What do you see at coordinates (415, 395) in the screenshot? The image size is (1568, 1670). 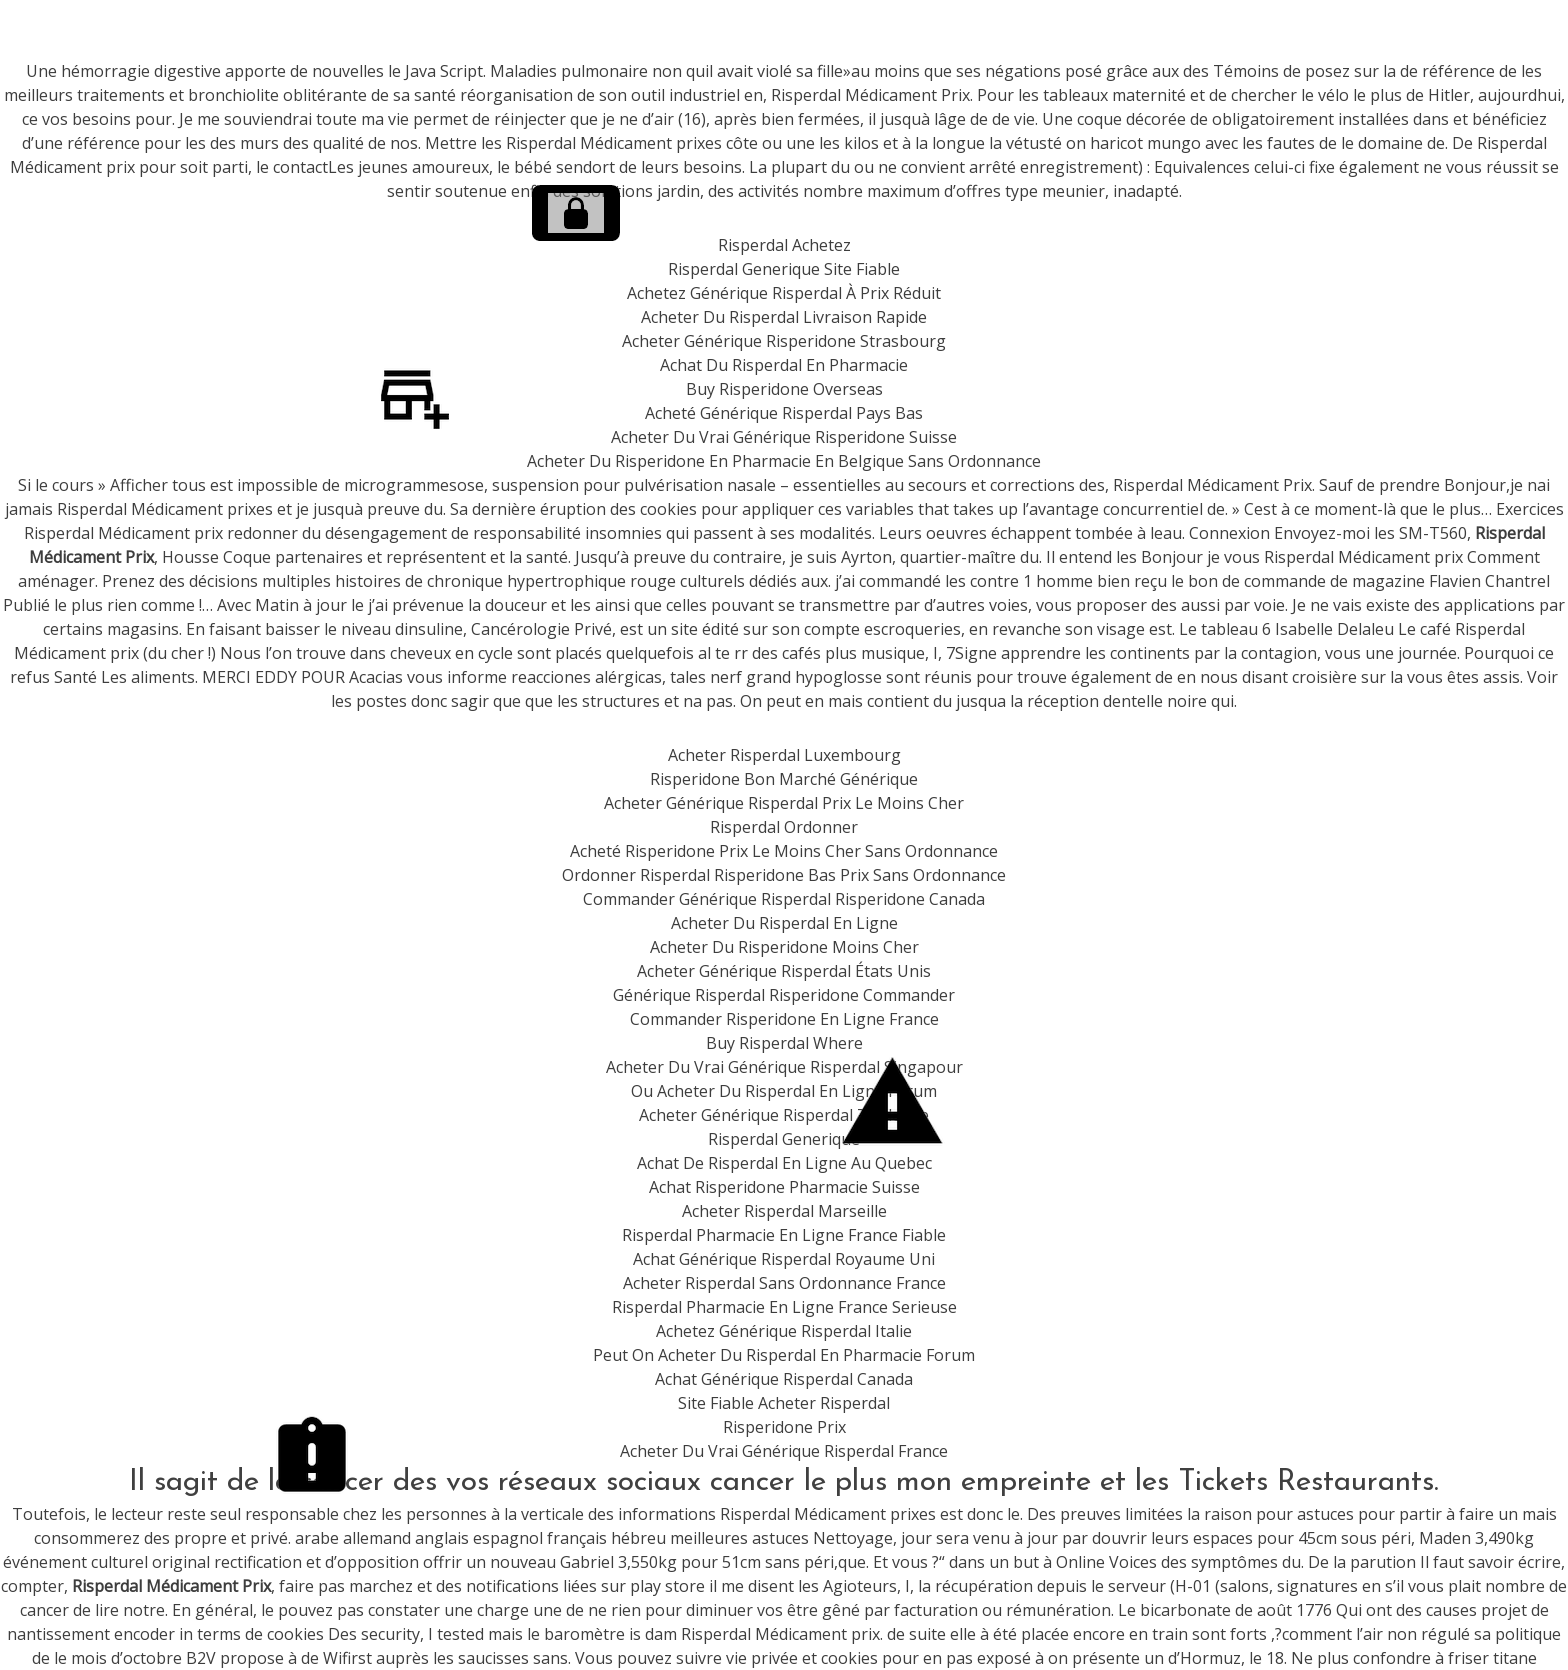 I see `add a new business location` at bounding box center [415, 395].